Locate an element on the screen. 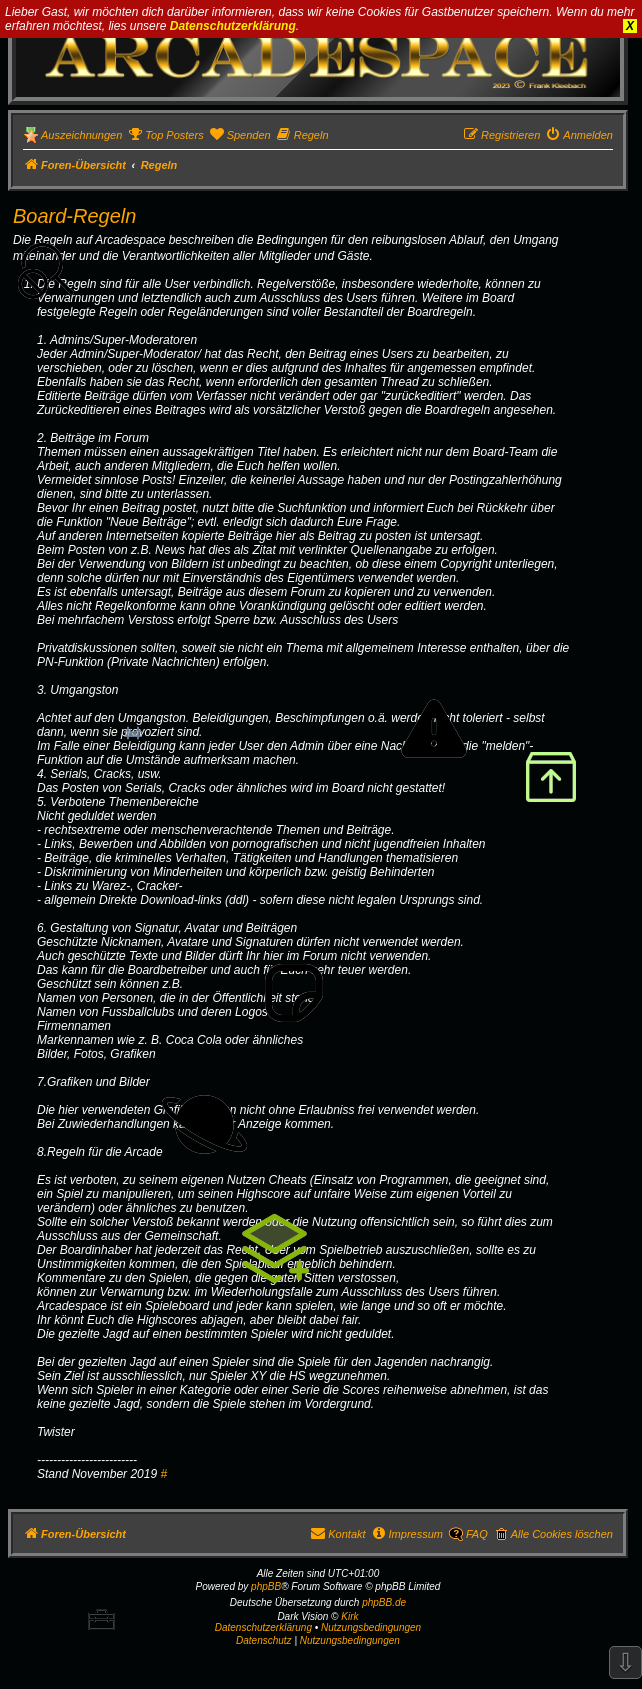  add a sticker to your message is located at coordinates (294, 993).